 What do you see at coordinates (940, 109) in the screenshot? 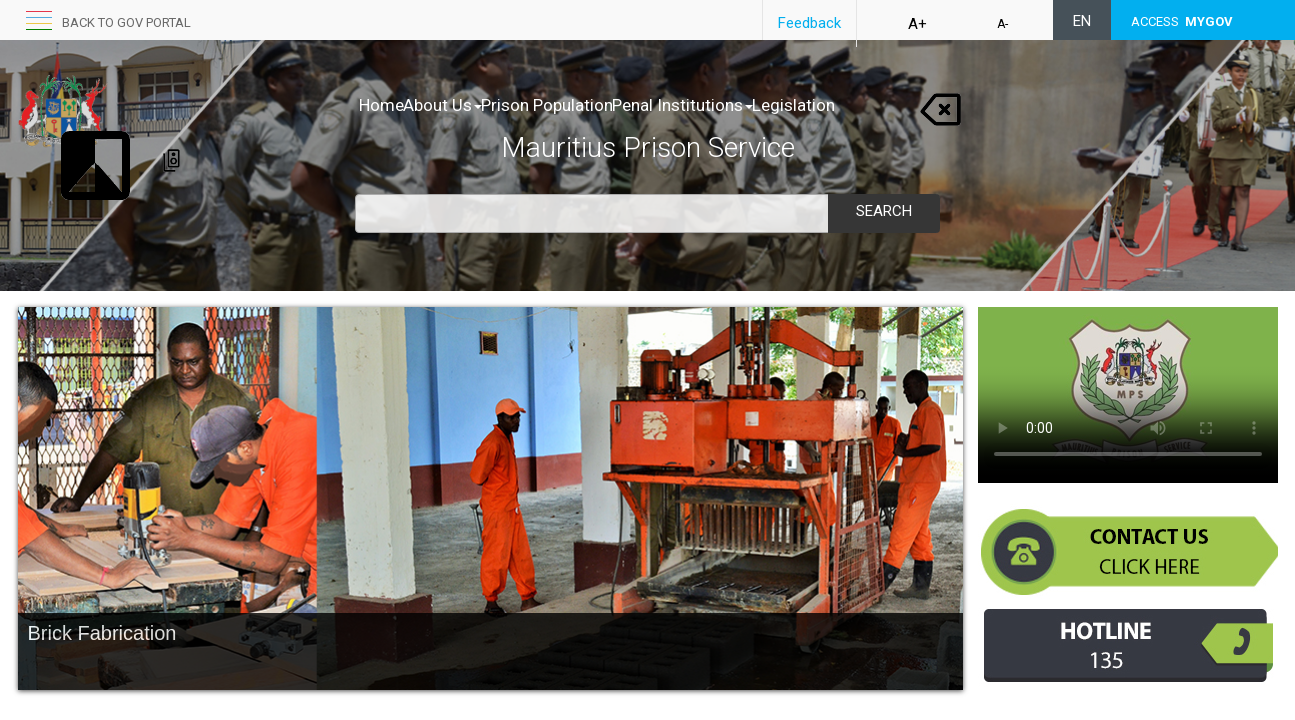
I see `delete the previous character` at bounding box center [940, 109].